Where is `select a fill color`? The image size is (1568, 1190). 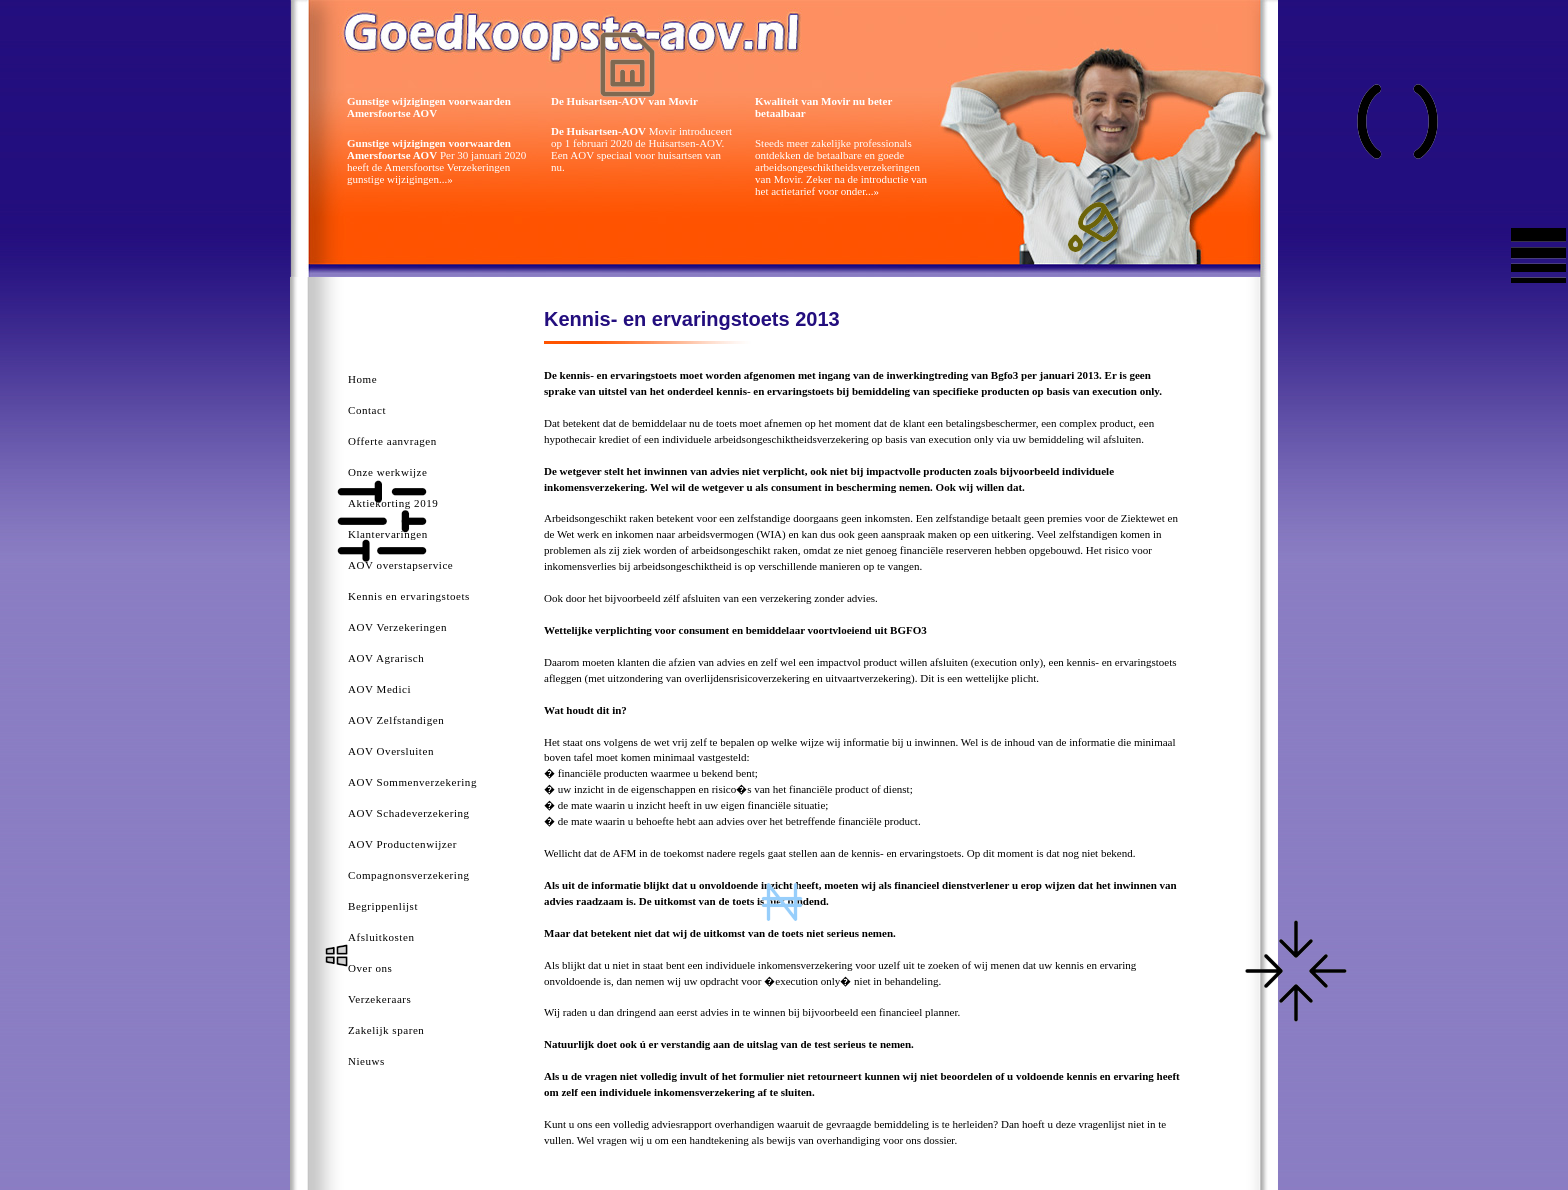 select a fill color is located at coordinates (1093, 227).